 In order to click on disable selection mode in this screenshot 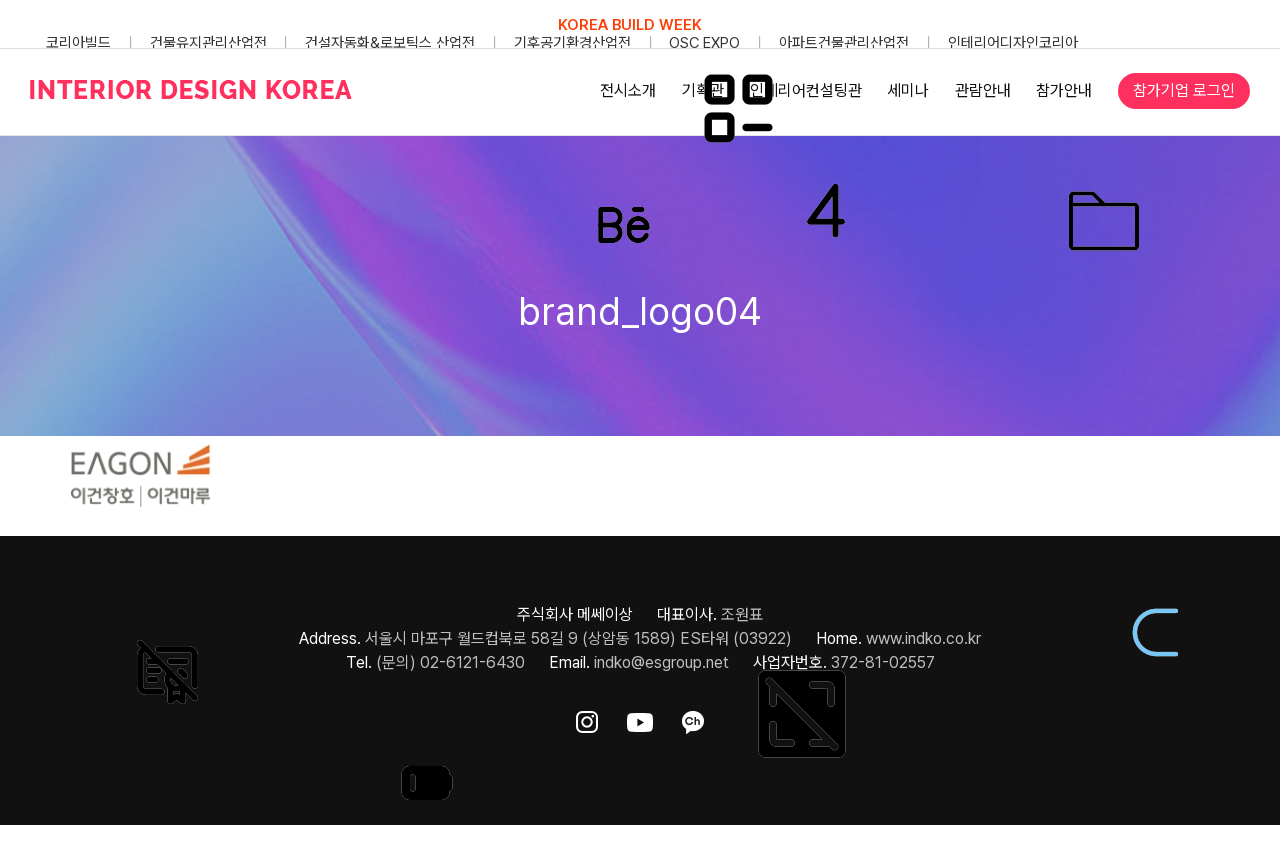, I will do `click(802, 714)`.